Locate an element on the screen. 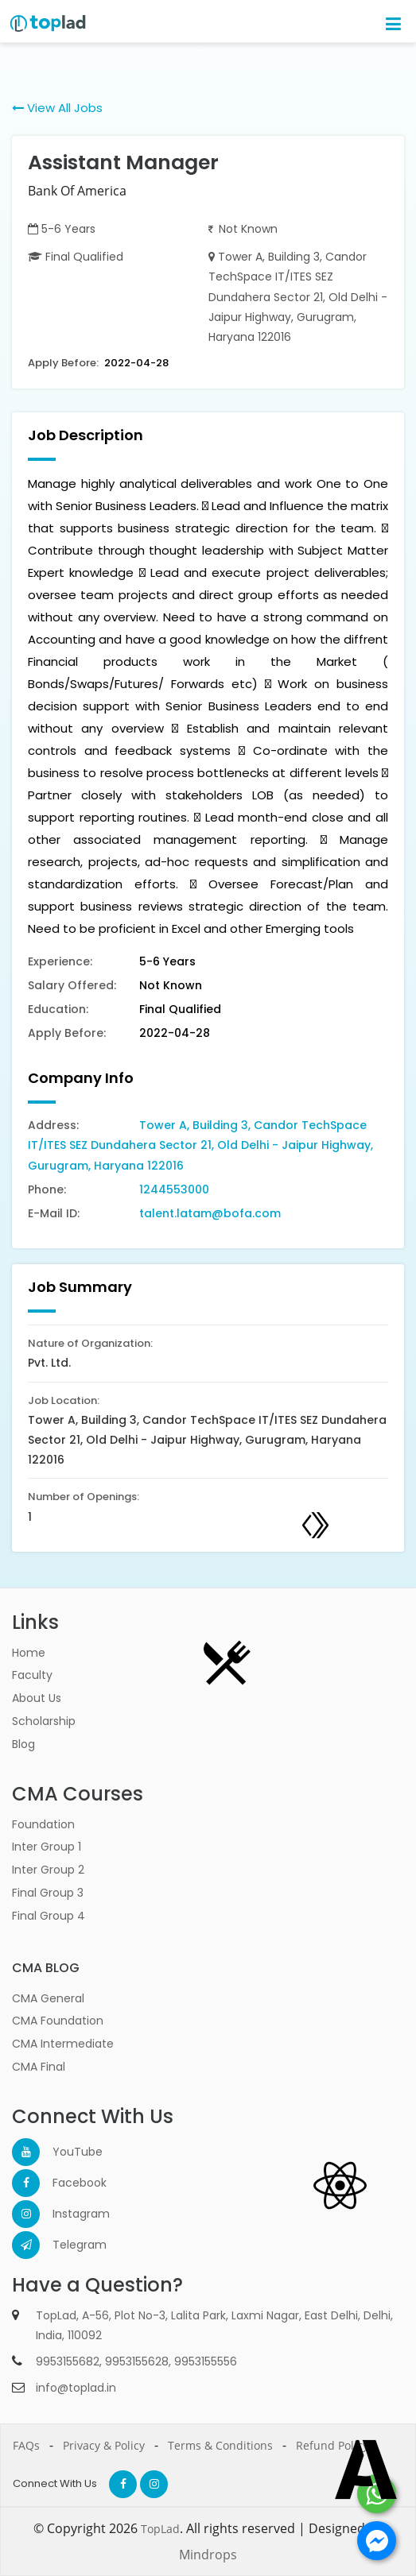  Cloudflare Workers logo is located at coordinates (315, 1525).